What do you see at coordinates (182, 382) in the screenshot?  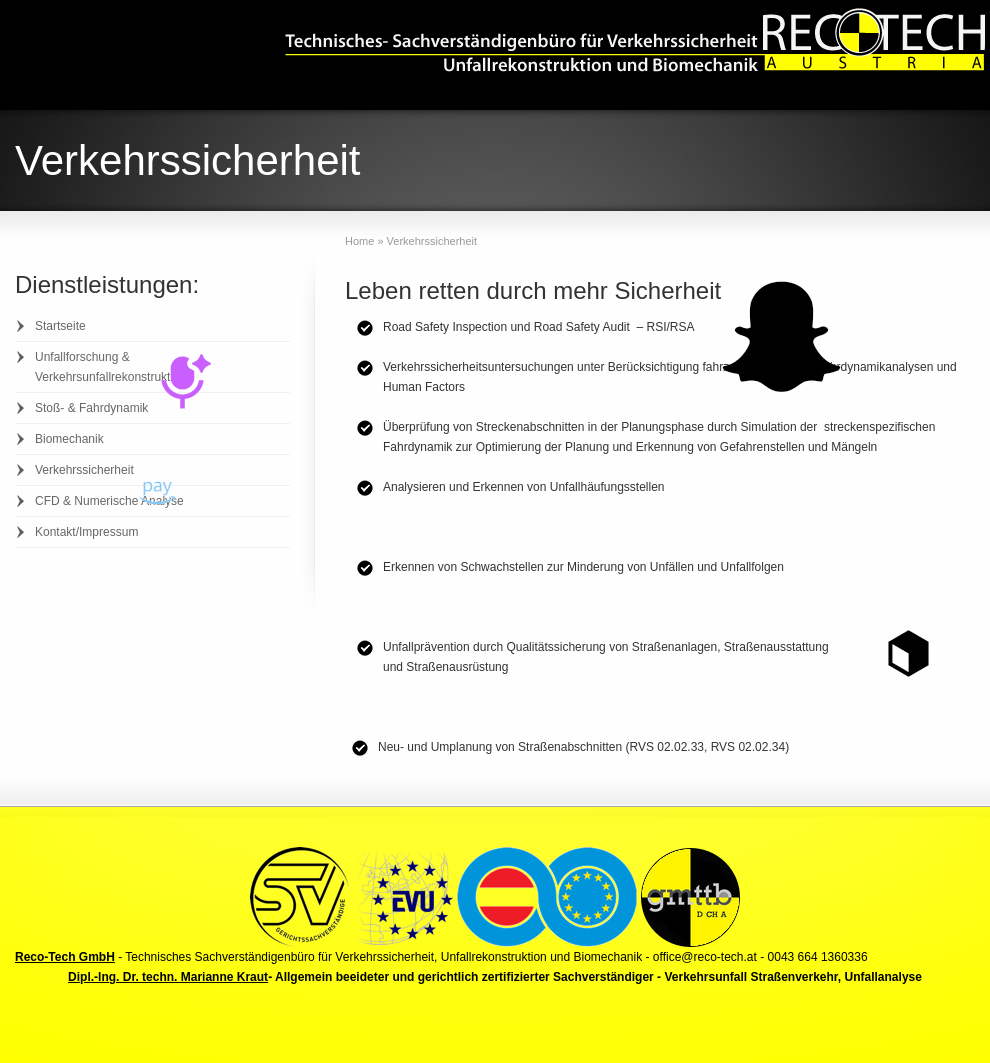 I see `activate AI voice assistant` at bounding box center [182, 382].